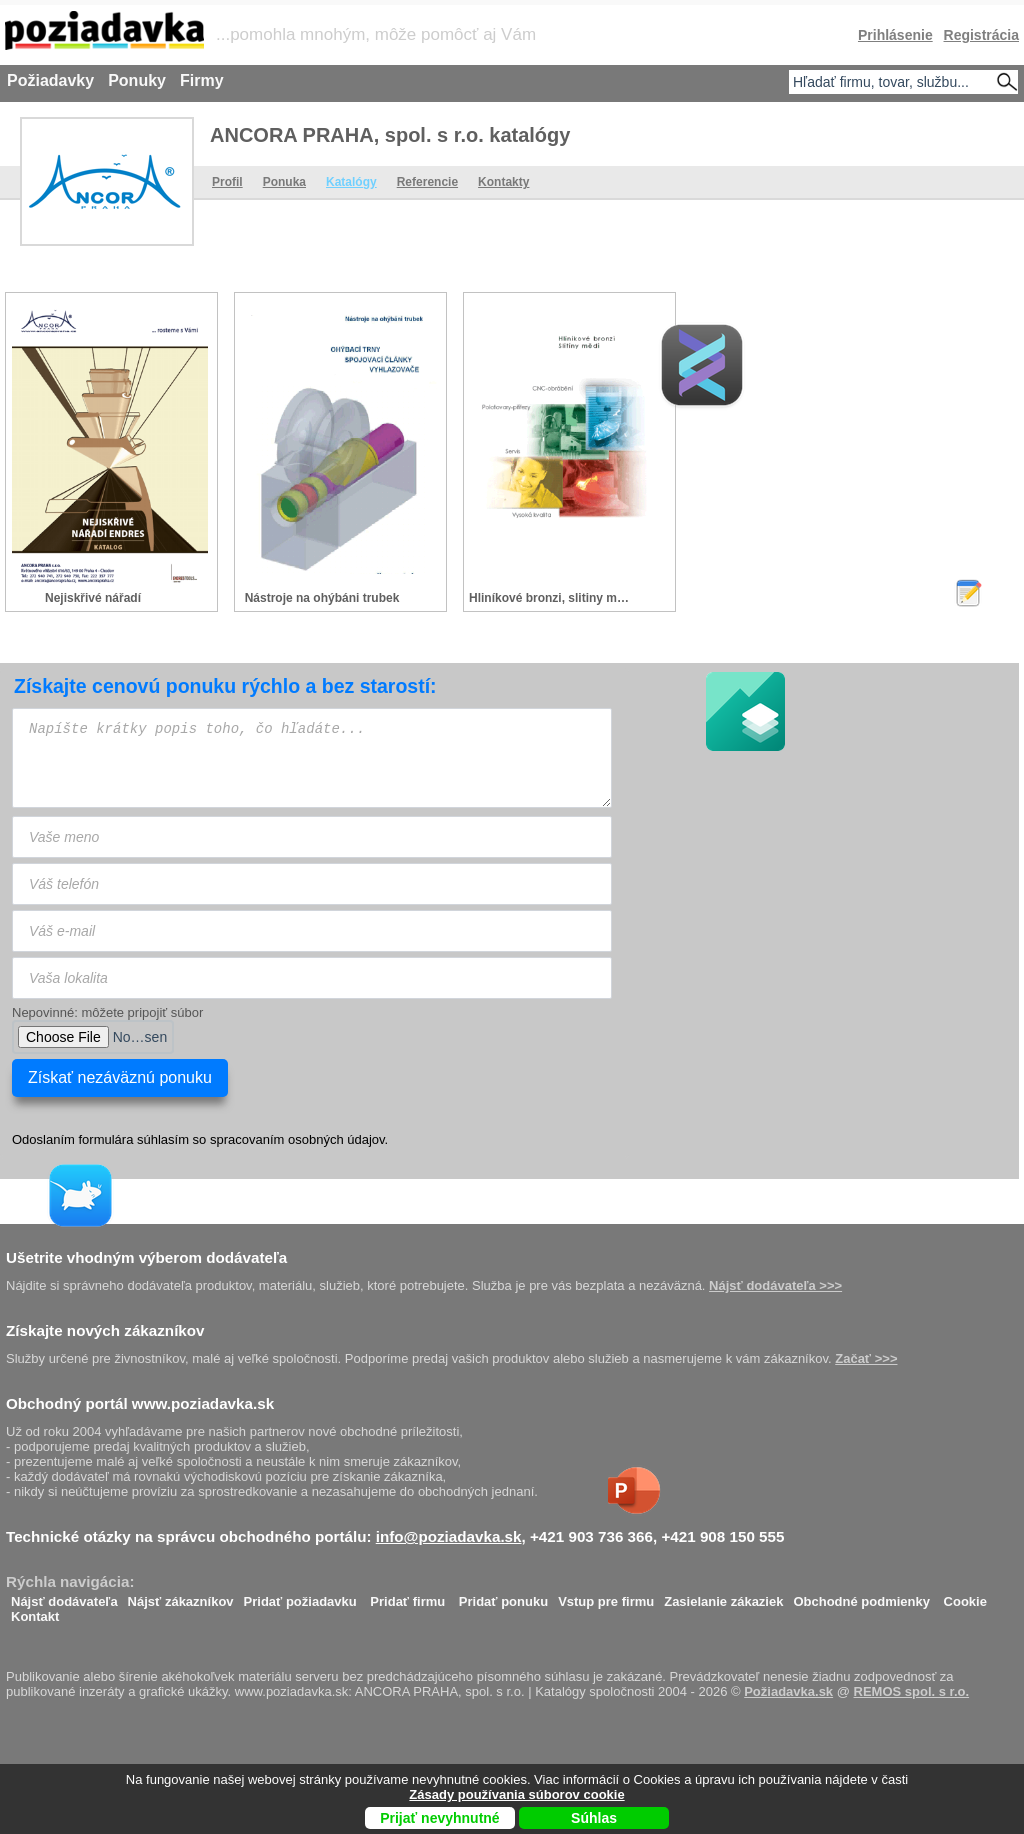 This screenshot has width=1024, height=1834. What do you see at coordinates (702, 365) in the screenshot?
I see `open the helix app` at bounding box center [702, 365].